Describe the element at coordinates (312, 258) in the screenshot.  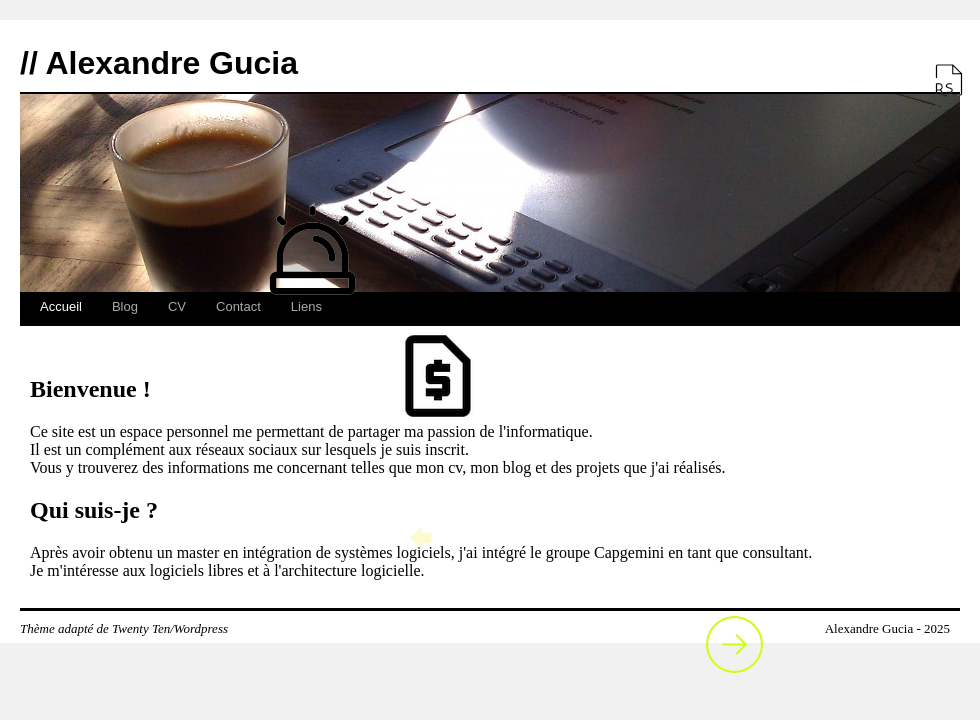
I see `indicates an active alert or emergency notification` at that location.